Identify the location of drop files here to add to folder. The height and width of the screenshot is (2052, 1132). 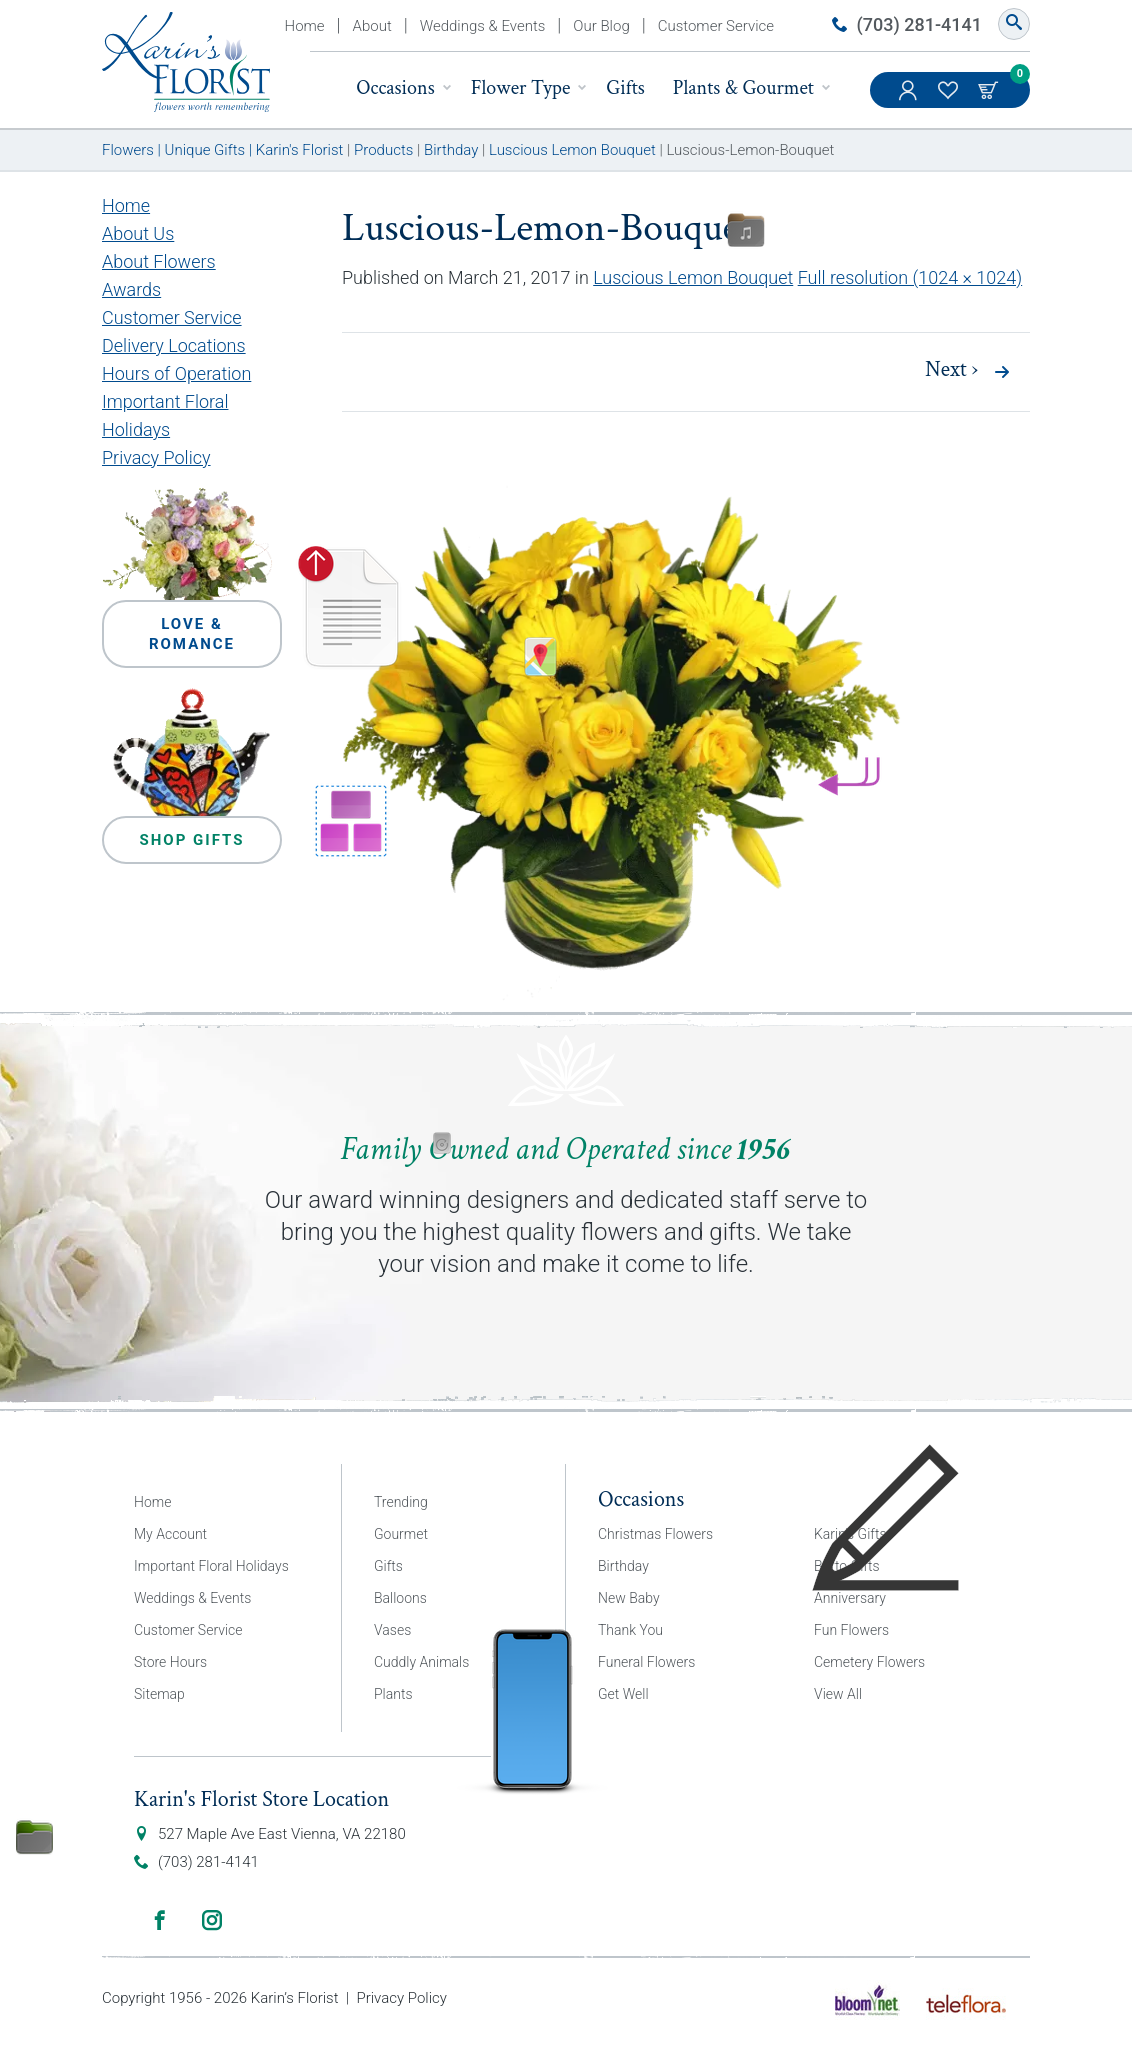
(34, 1836).